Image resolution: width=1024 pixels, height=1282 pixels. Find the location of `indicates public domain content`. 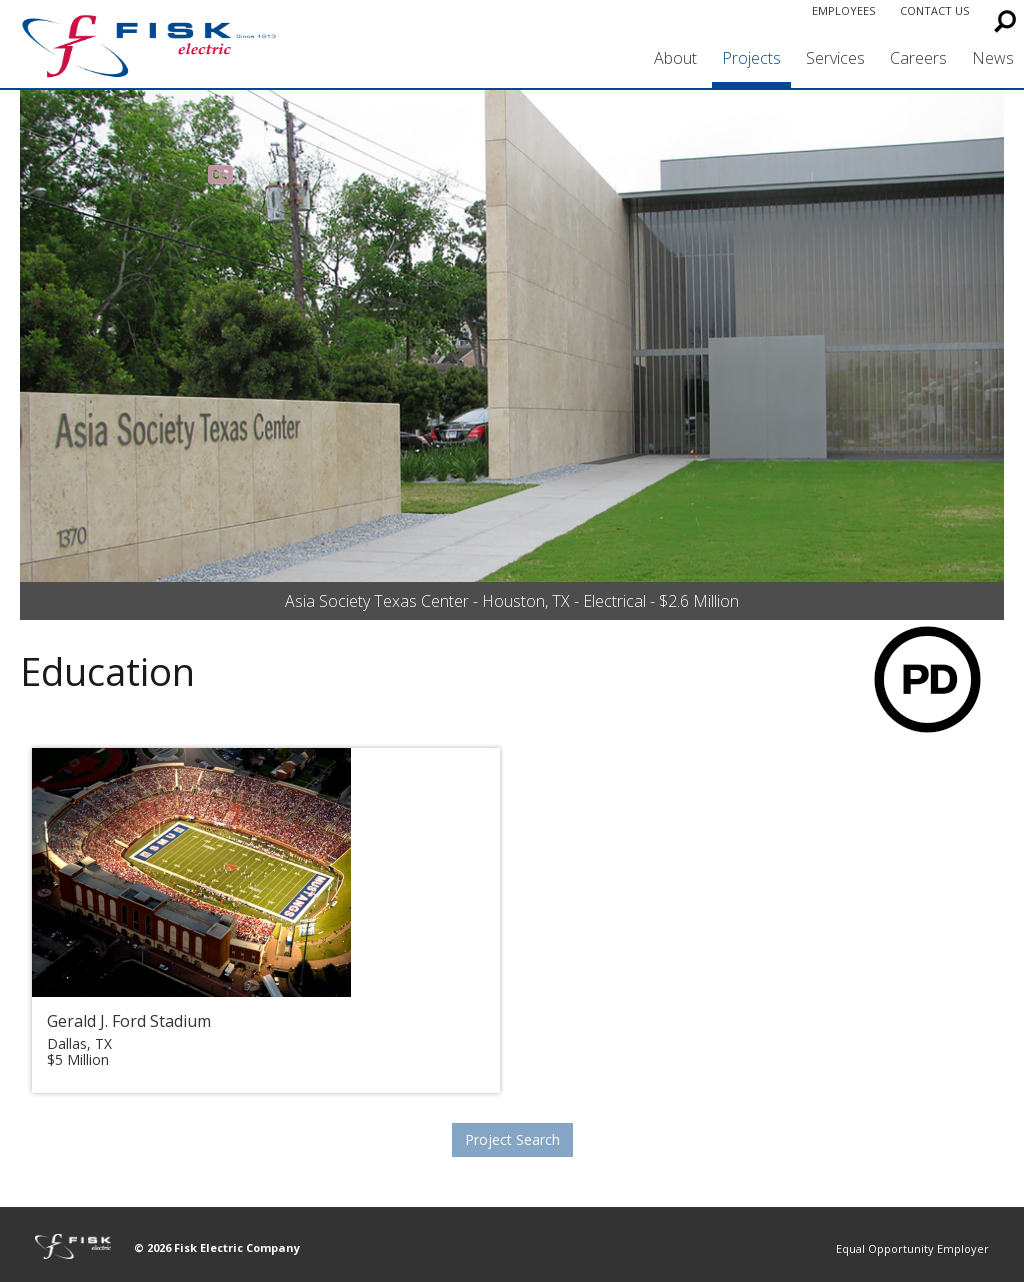

indicates public domain content is located at coordinates (927, 679).